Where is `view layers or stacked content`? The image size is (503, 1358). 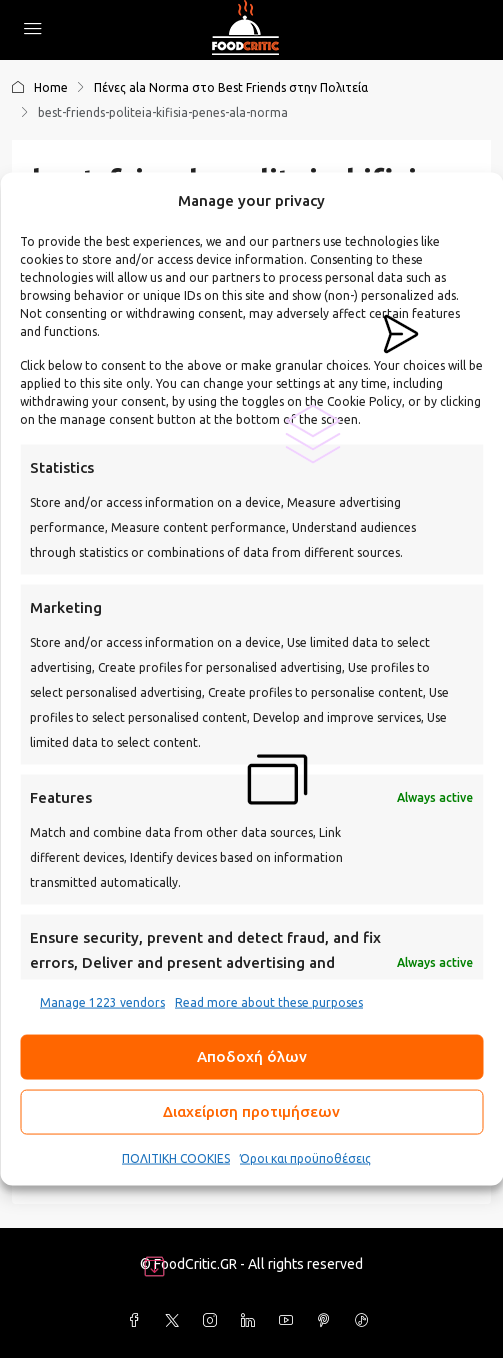 view layers or stacked content is located at coordinates (313, 434).